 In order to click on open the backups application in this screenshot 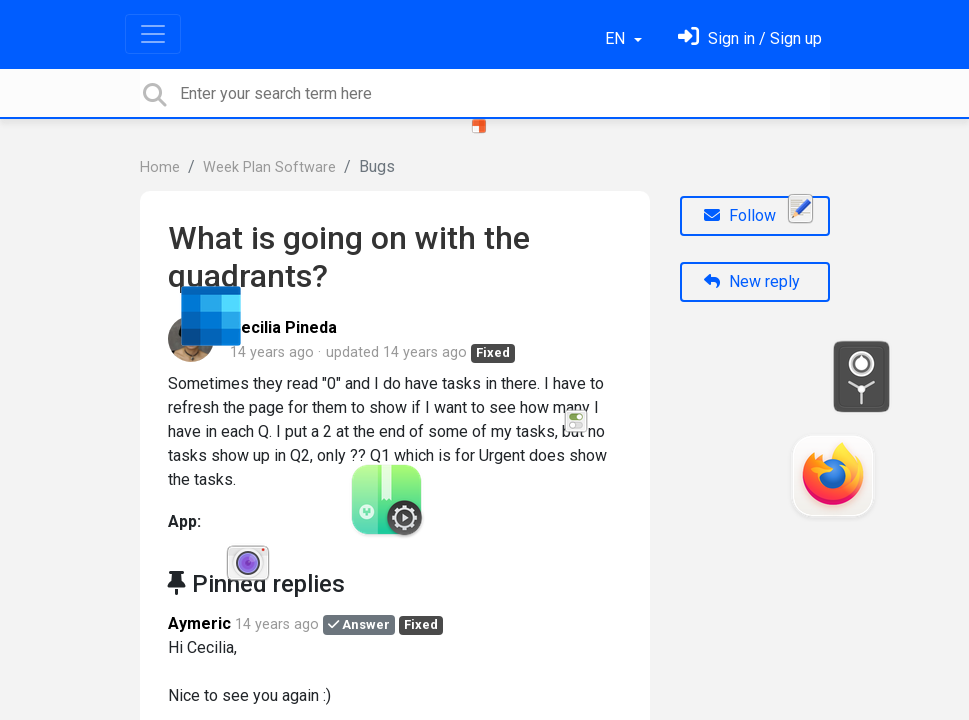, I will do `click(861, 376)`.